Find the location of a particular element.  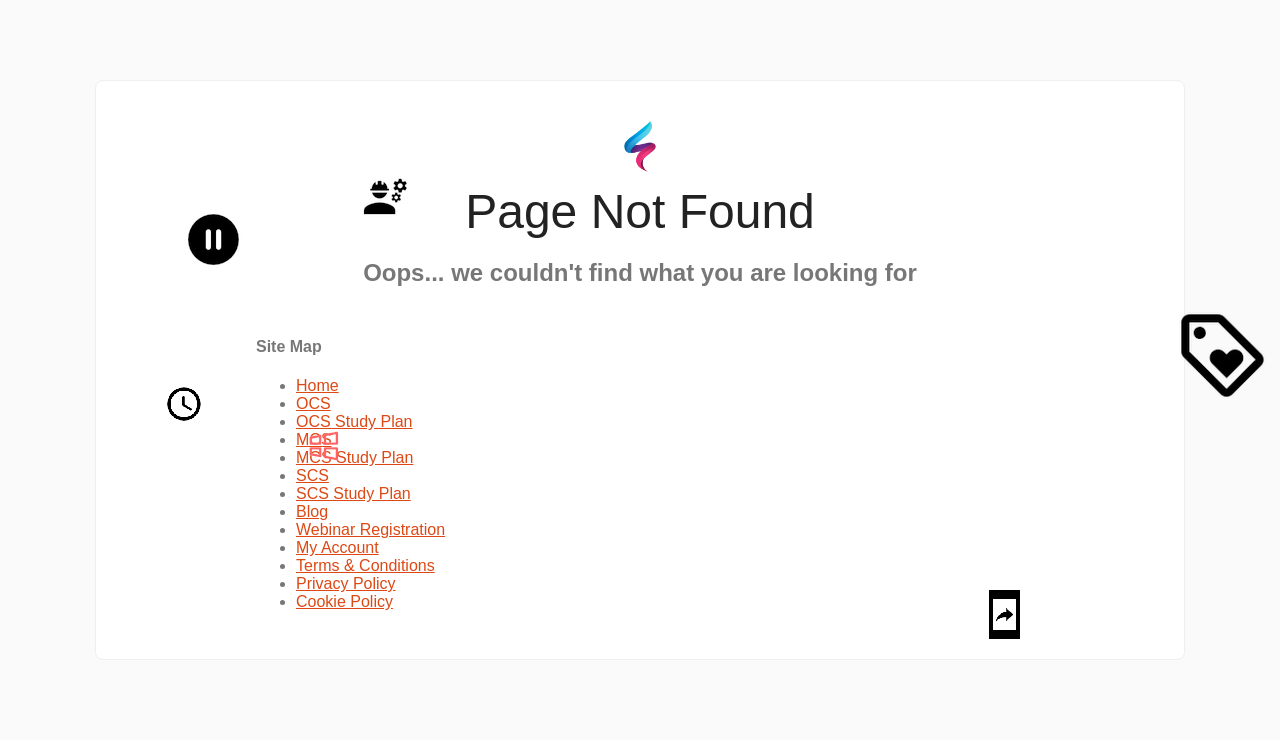

open the Windows start menu is located at coordinates (325, 446).